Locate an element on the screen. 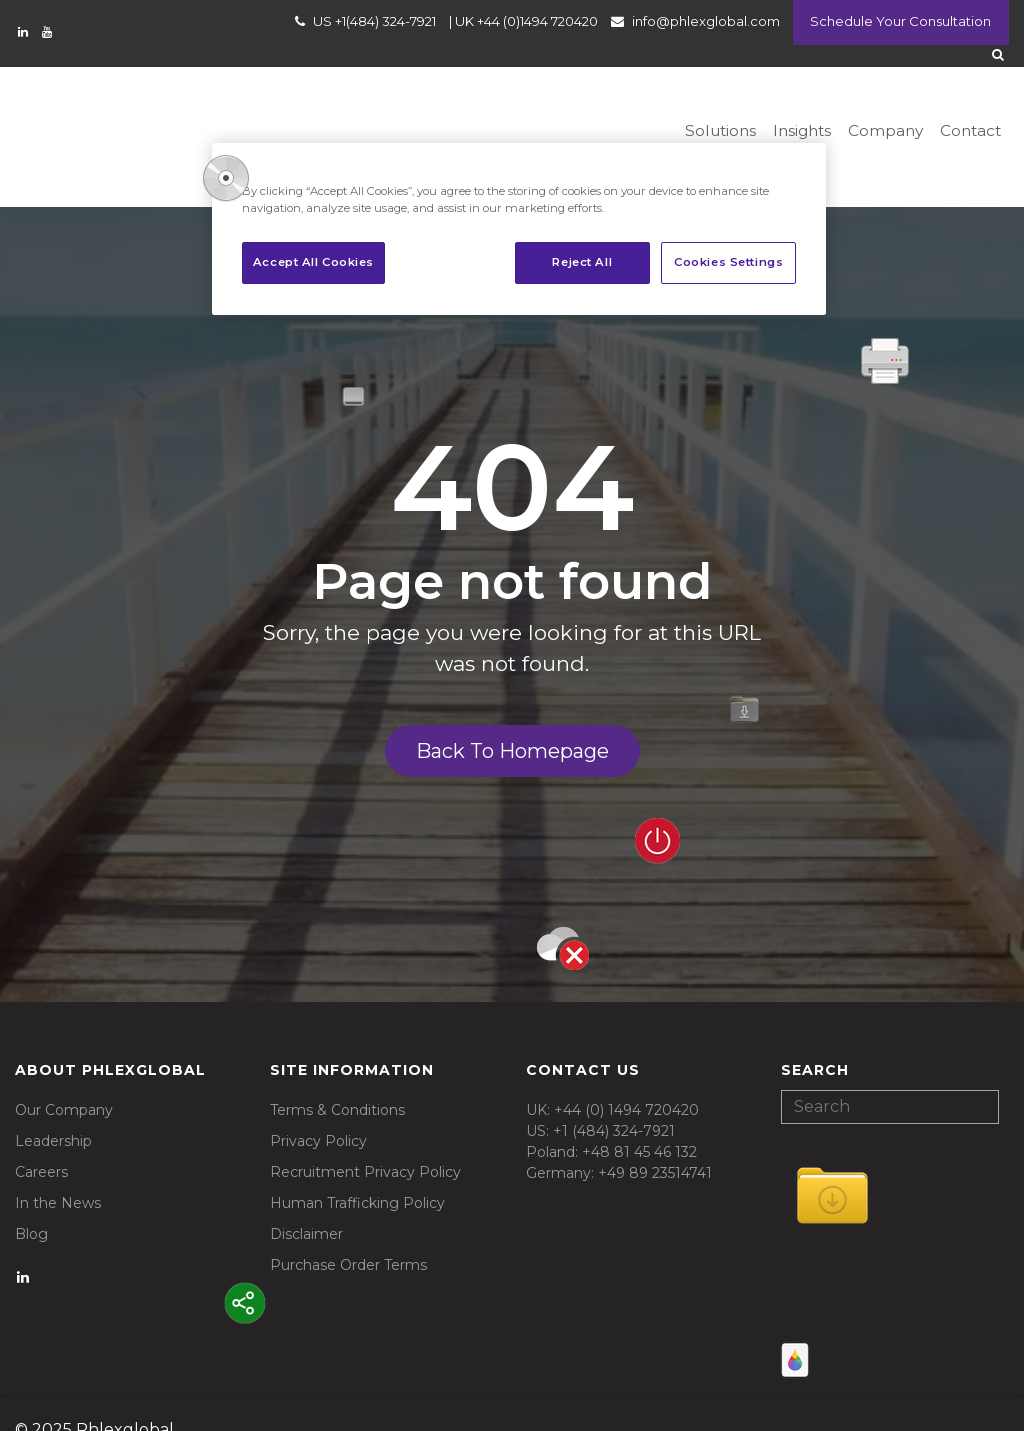 This screenshot has height=1431, width=1024. open downloads folder is located at coordinates (744, 708).